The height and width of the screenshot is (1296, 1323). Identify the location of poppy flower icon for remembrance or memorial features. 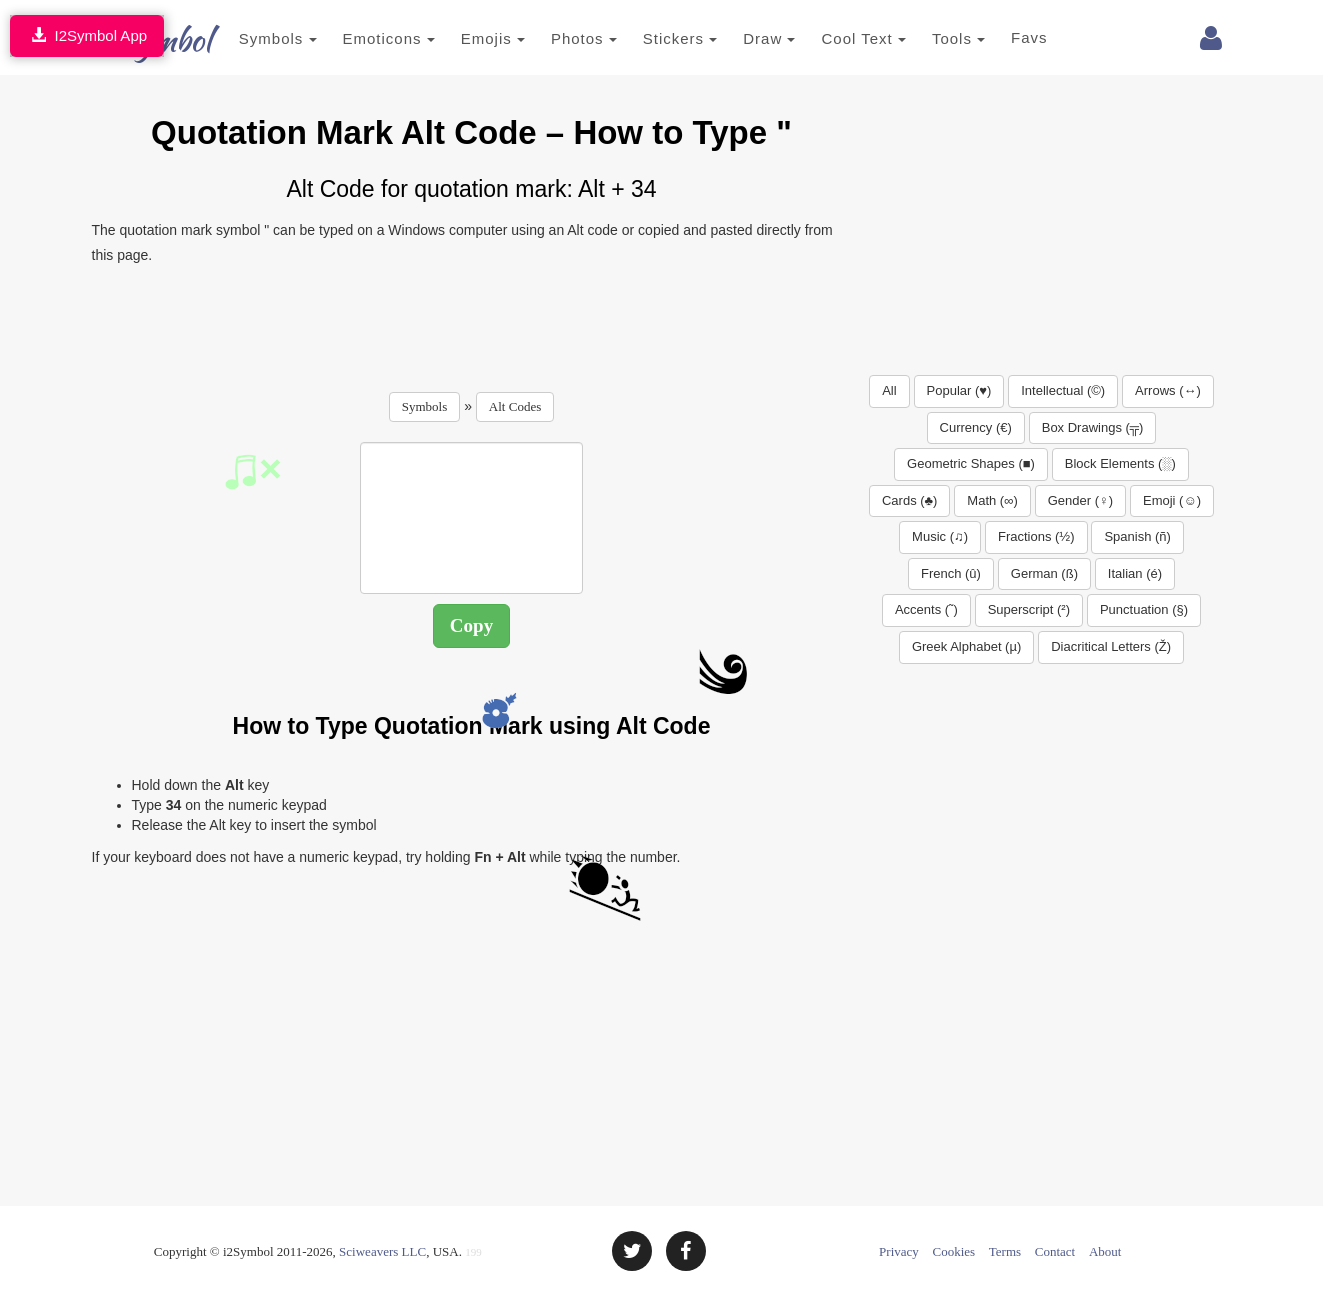
(499, 710).